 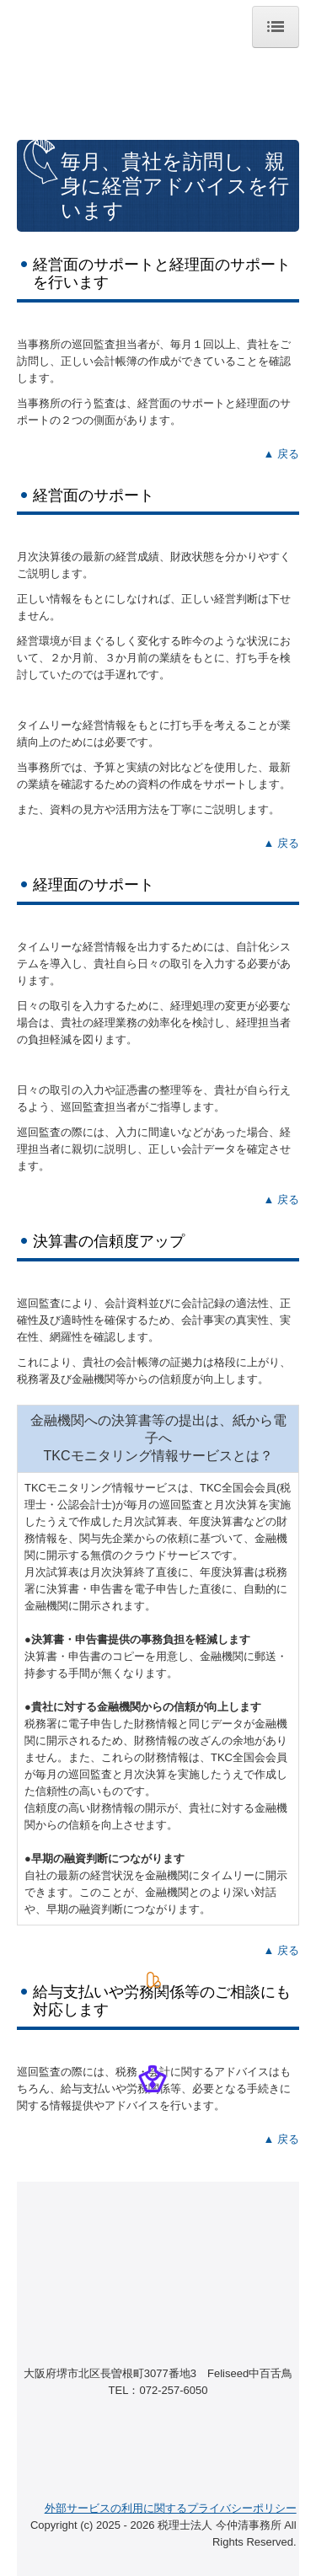 What do you see at coordinates (153, 2080) in the screenshot?
I see `browse jewelry or accessories` at bounding box center [153, 2080].